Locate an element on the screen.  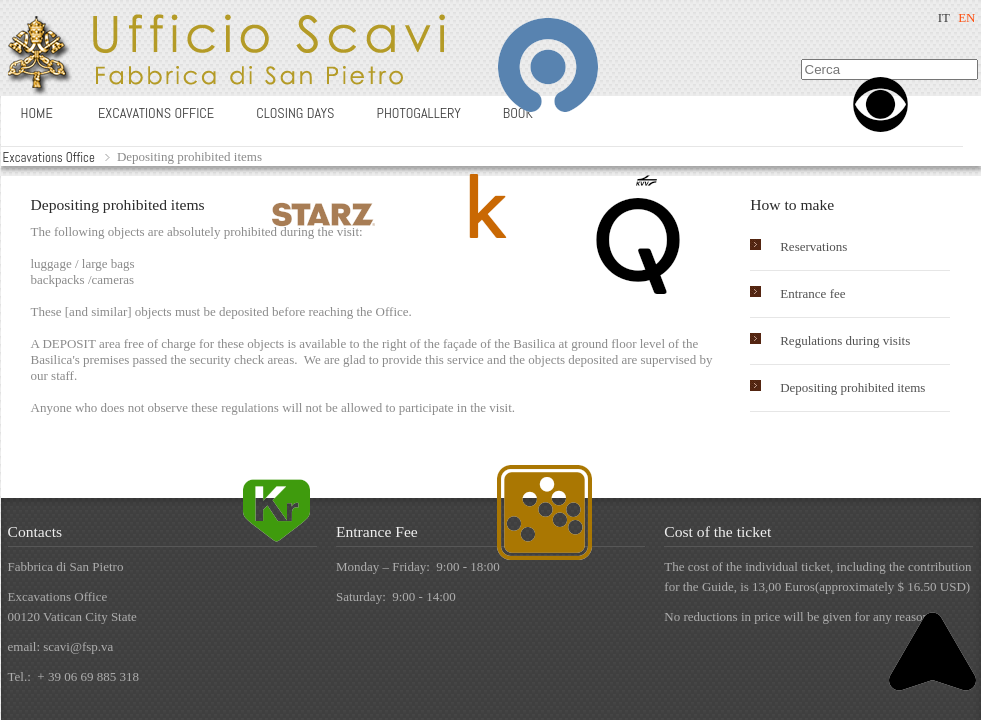
qualcomm company logo is located at coordinates (638, 246).